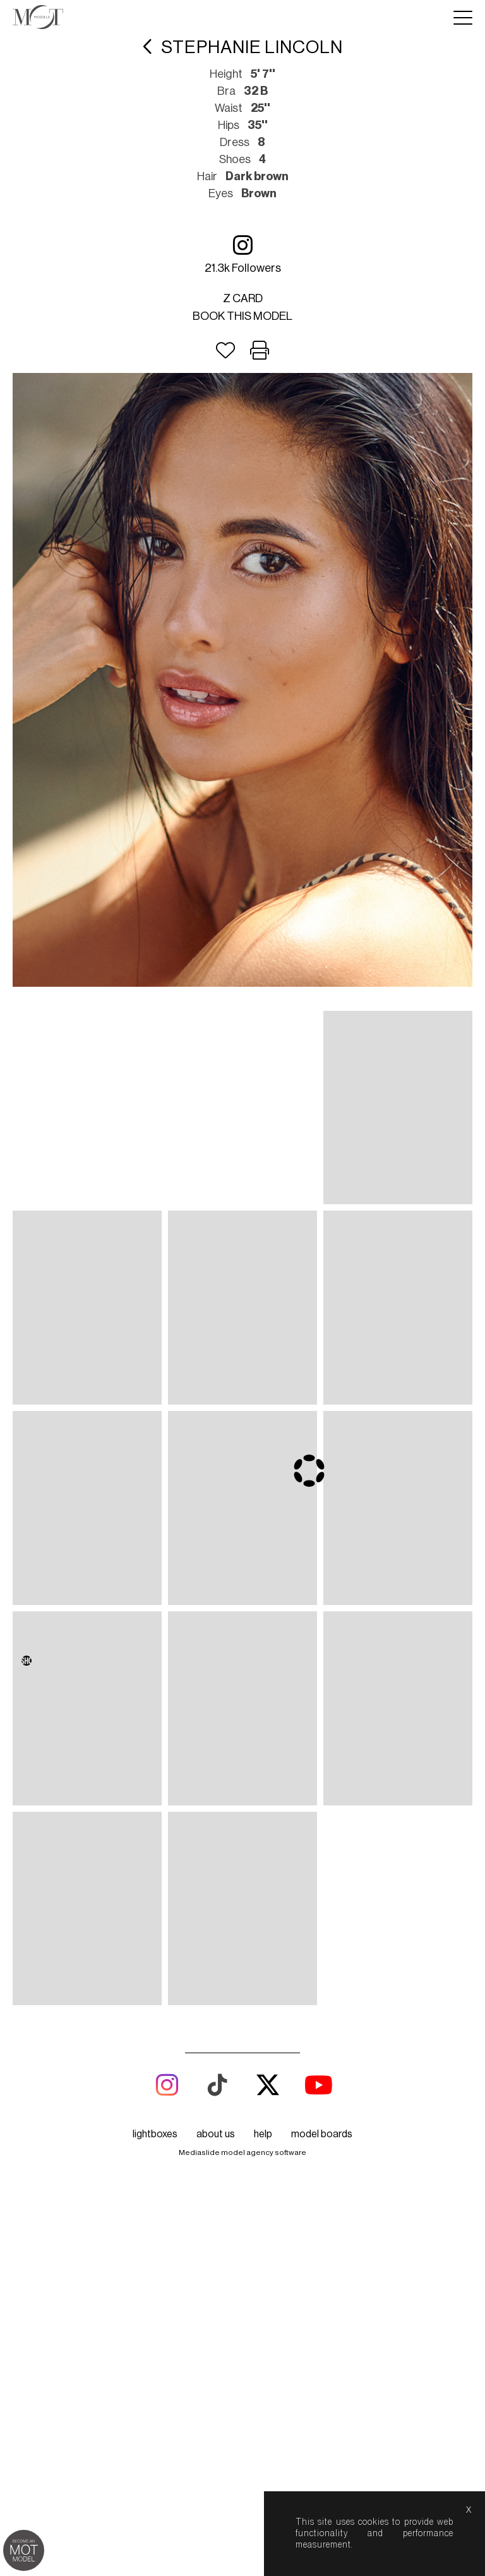 This screenshot has width=485, height=2576. What do you see at coordinates (309, 1470) in the screenshot?
I see `polkadot cryptocurrency or blockchain platform logo` at bounding box center [309, 1470].